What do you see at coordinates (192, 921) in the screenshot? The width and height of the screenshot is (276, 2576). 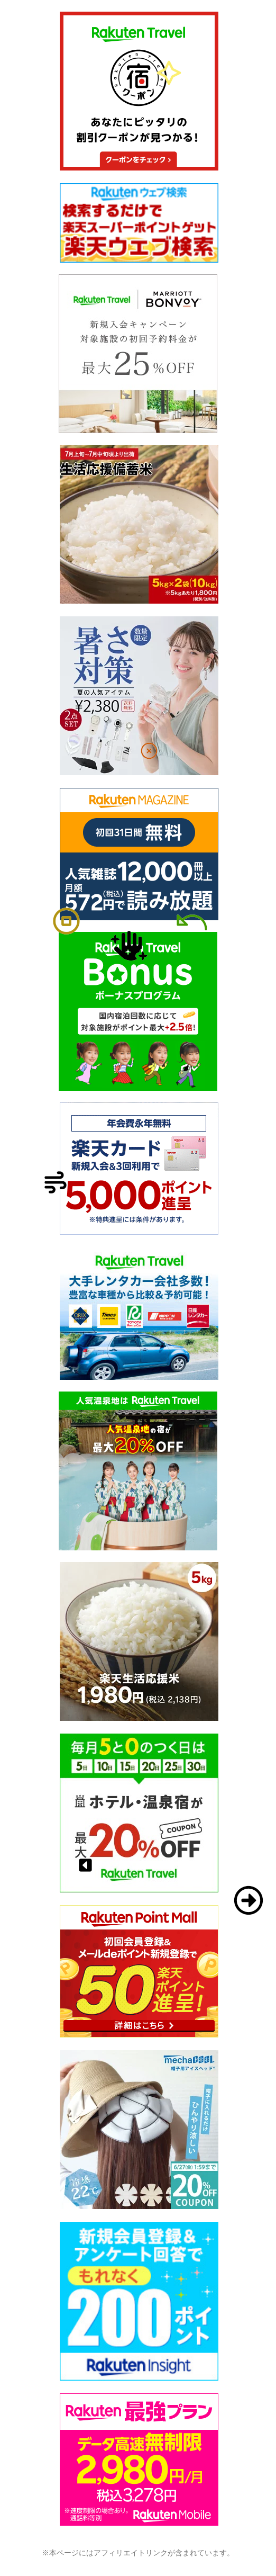 I see `undo previous action` at bounding box center [192, 921].